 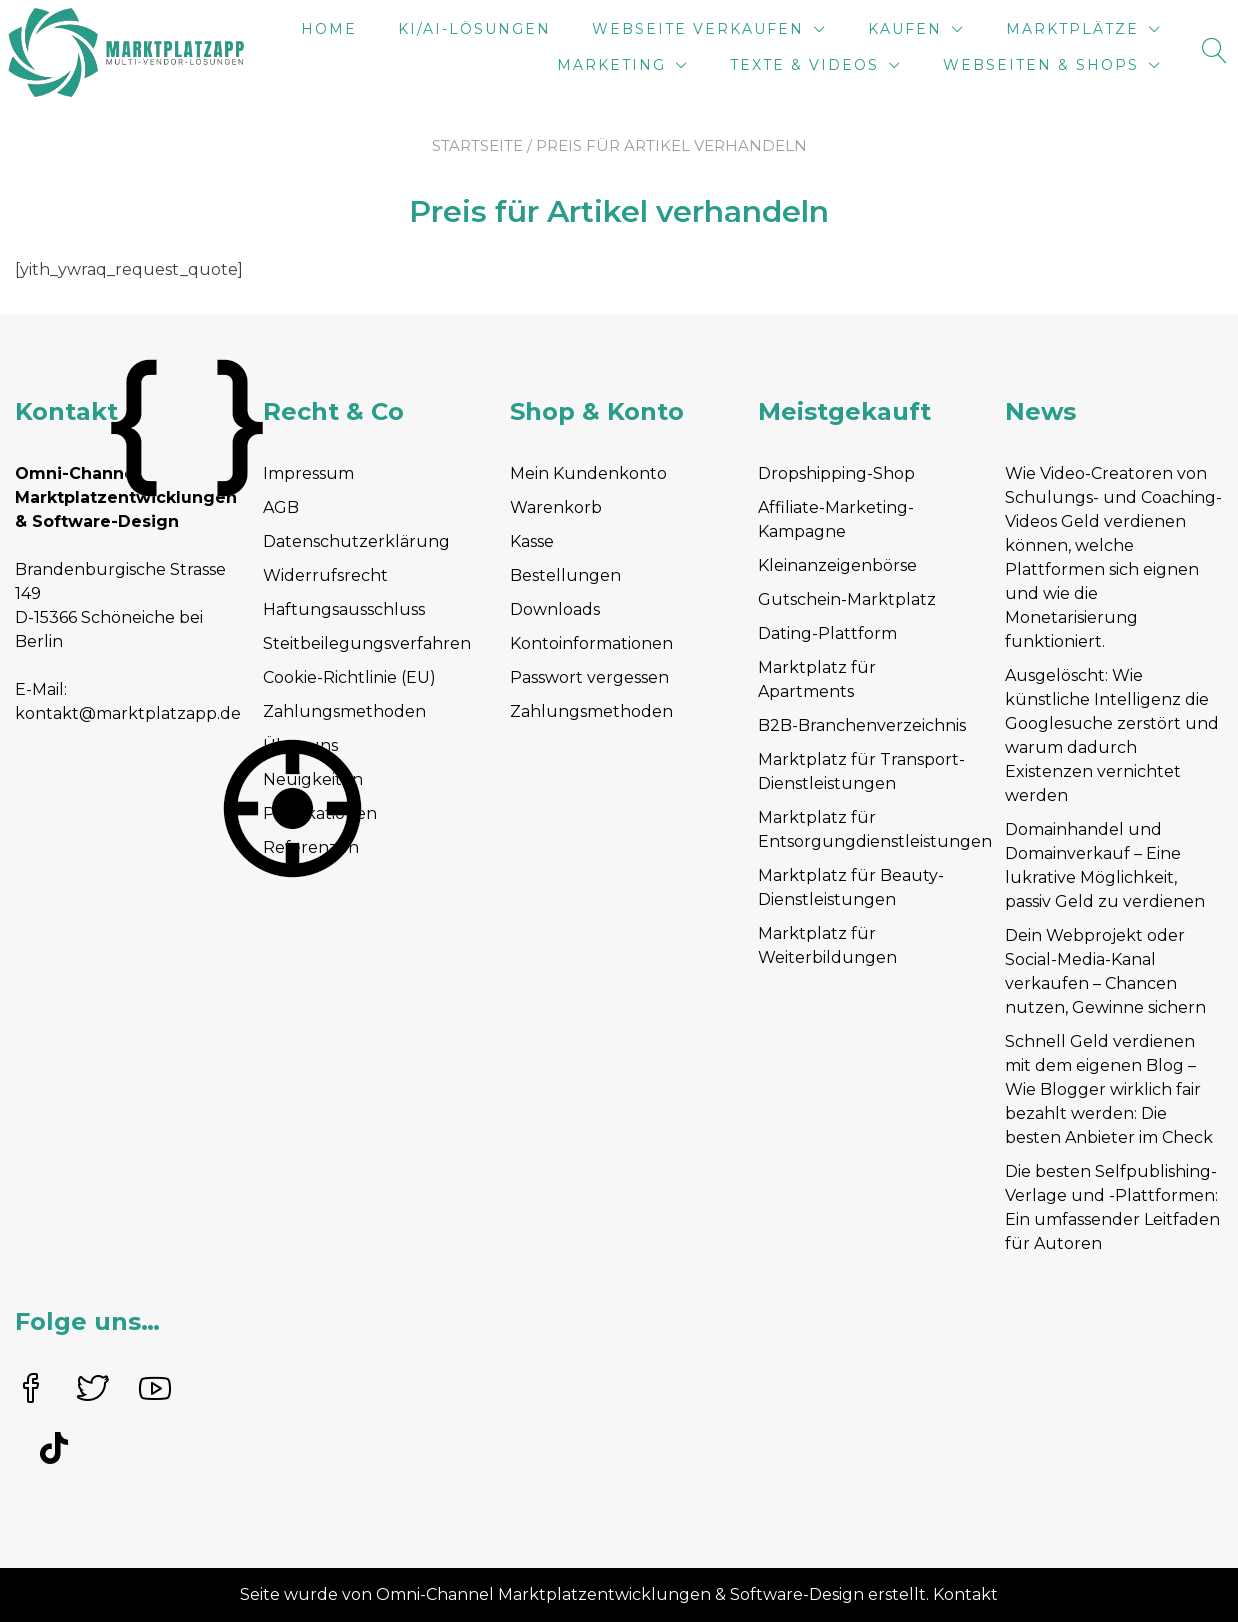 What do you see at coordinates (187, 428) in the screenshot?
I see `access code editor or development tools` at bounding box center [187, 428].